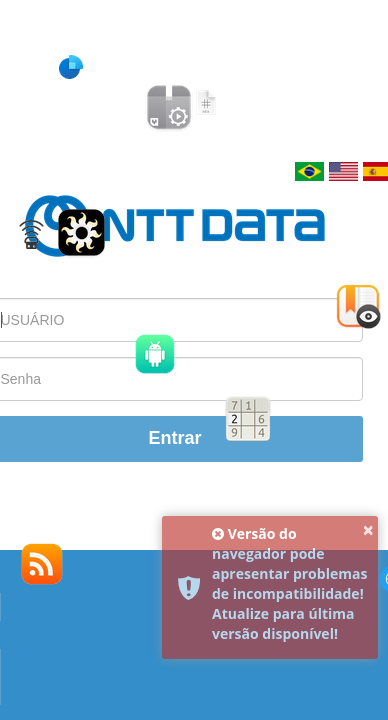 The height and width of the screenshot is (720, 388). Describe the element at coordinates (81, 232) in the screenshot. I see `launch Hearts of Iron 2 game` at that location.